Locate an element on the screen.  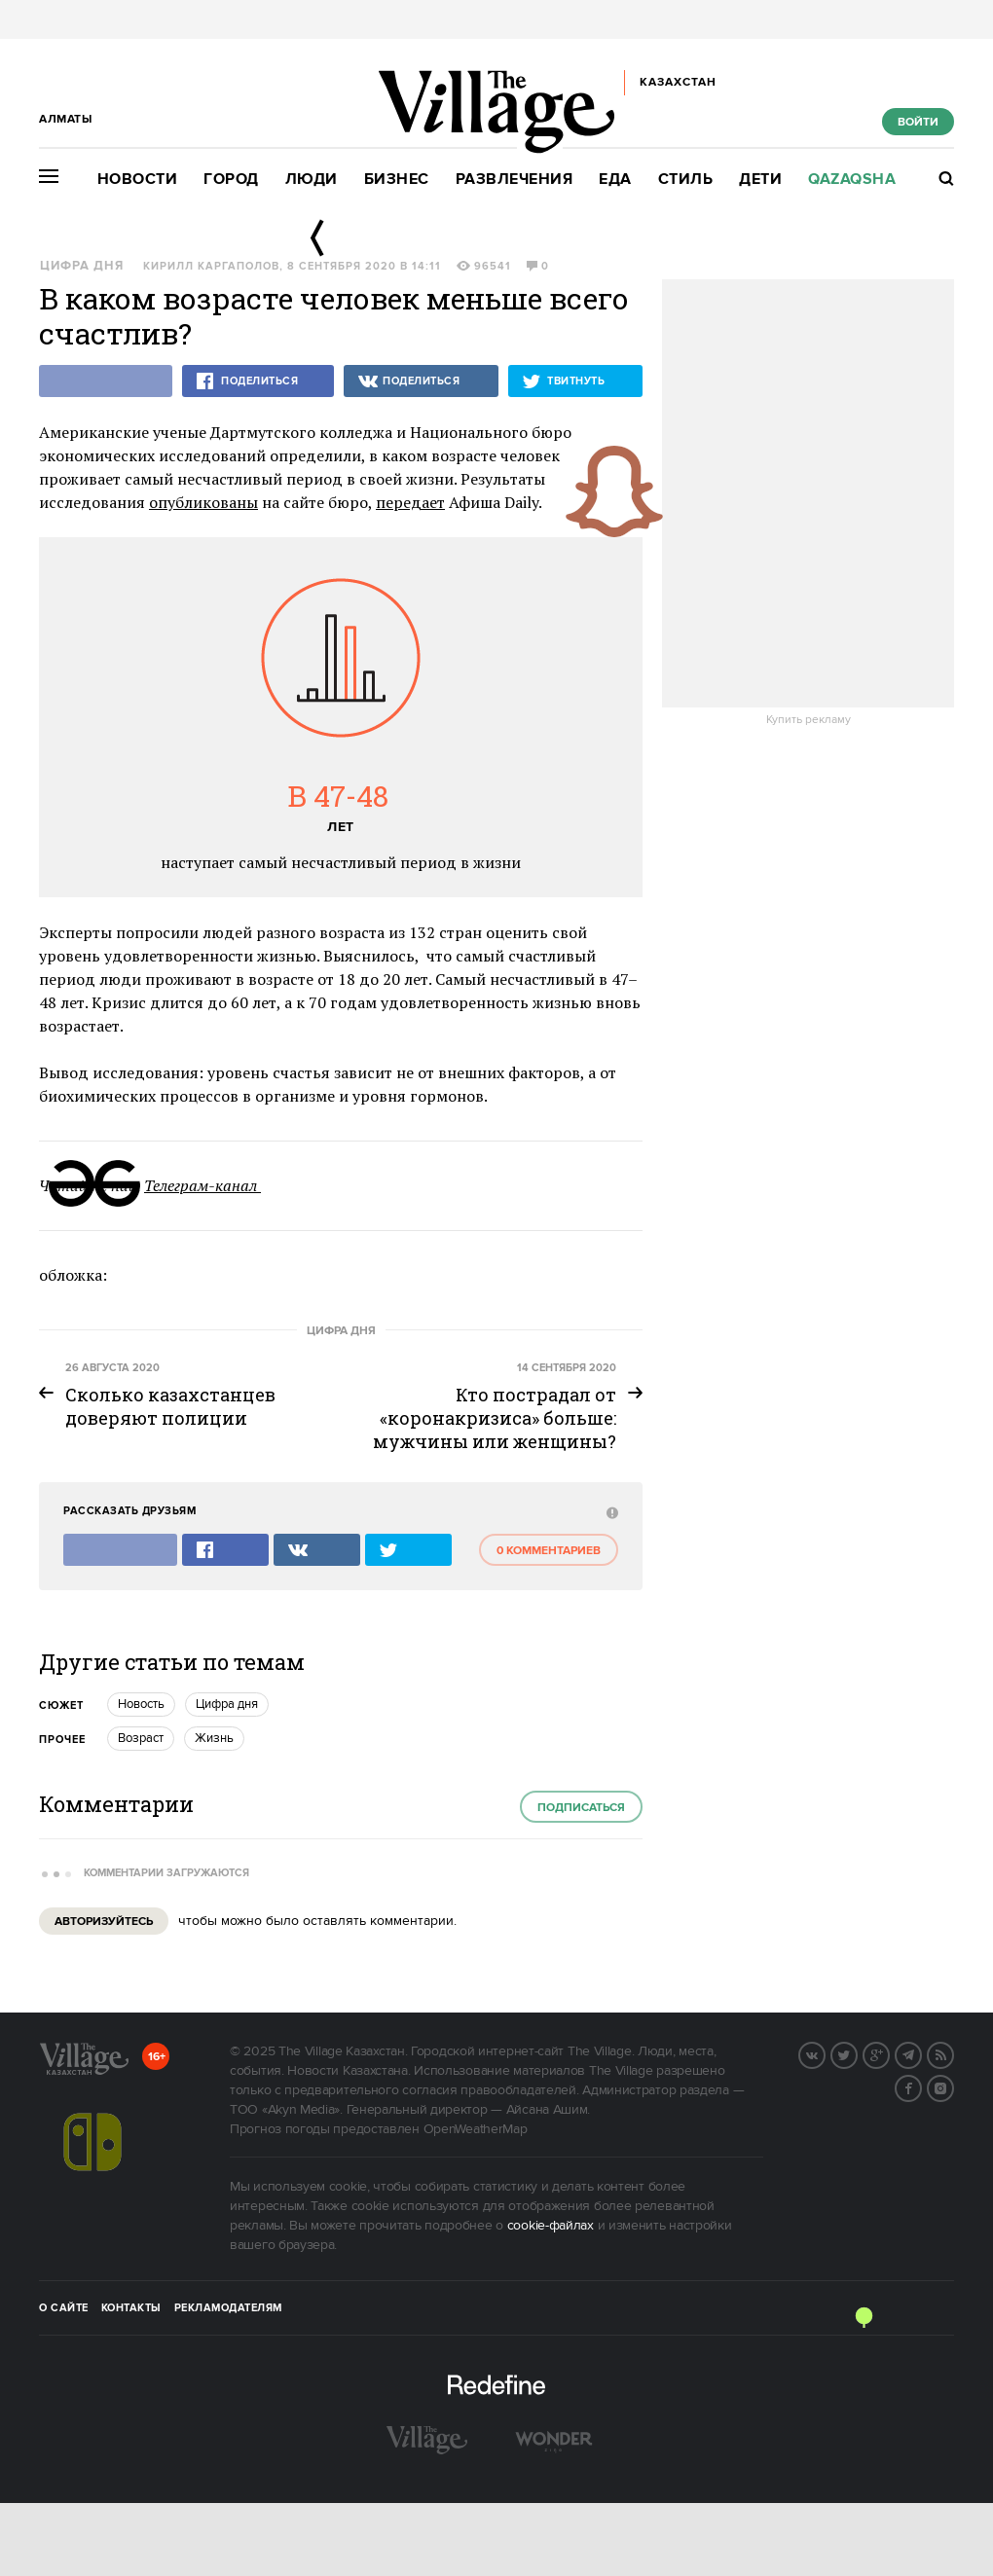
mark a location on the map is located at coordinates (864, 2316).